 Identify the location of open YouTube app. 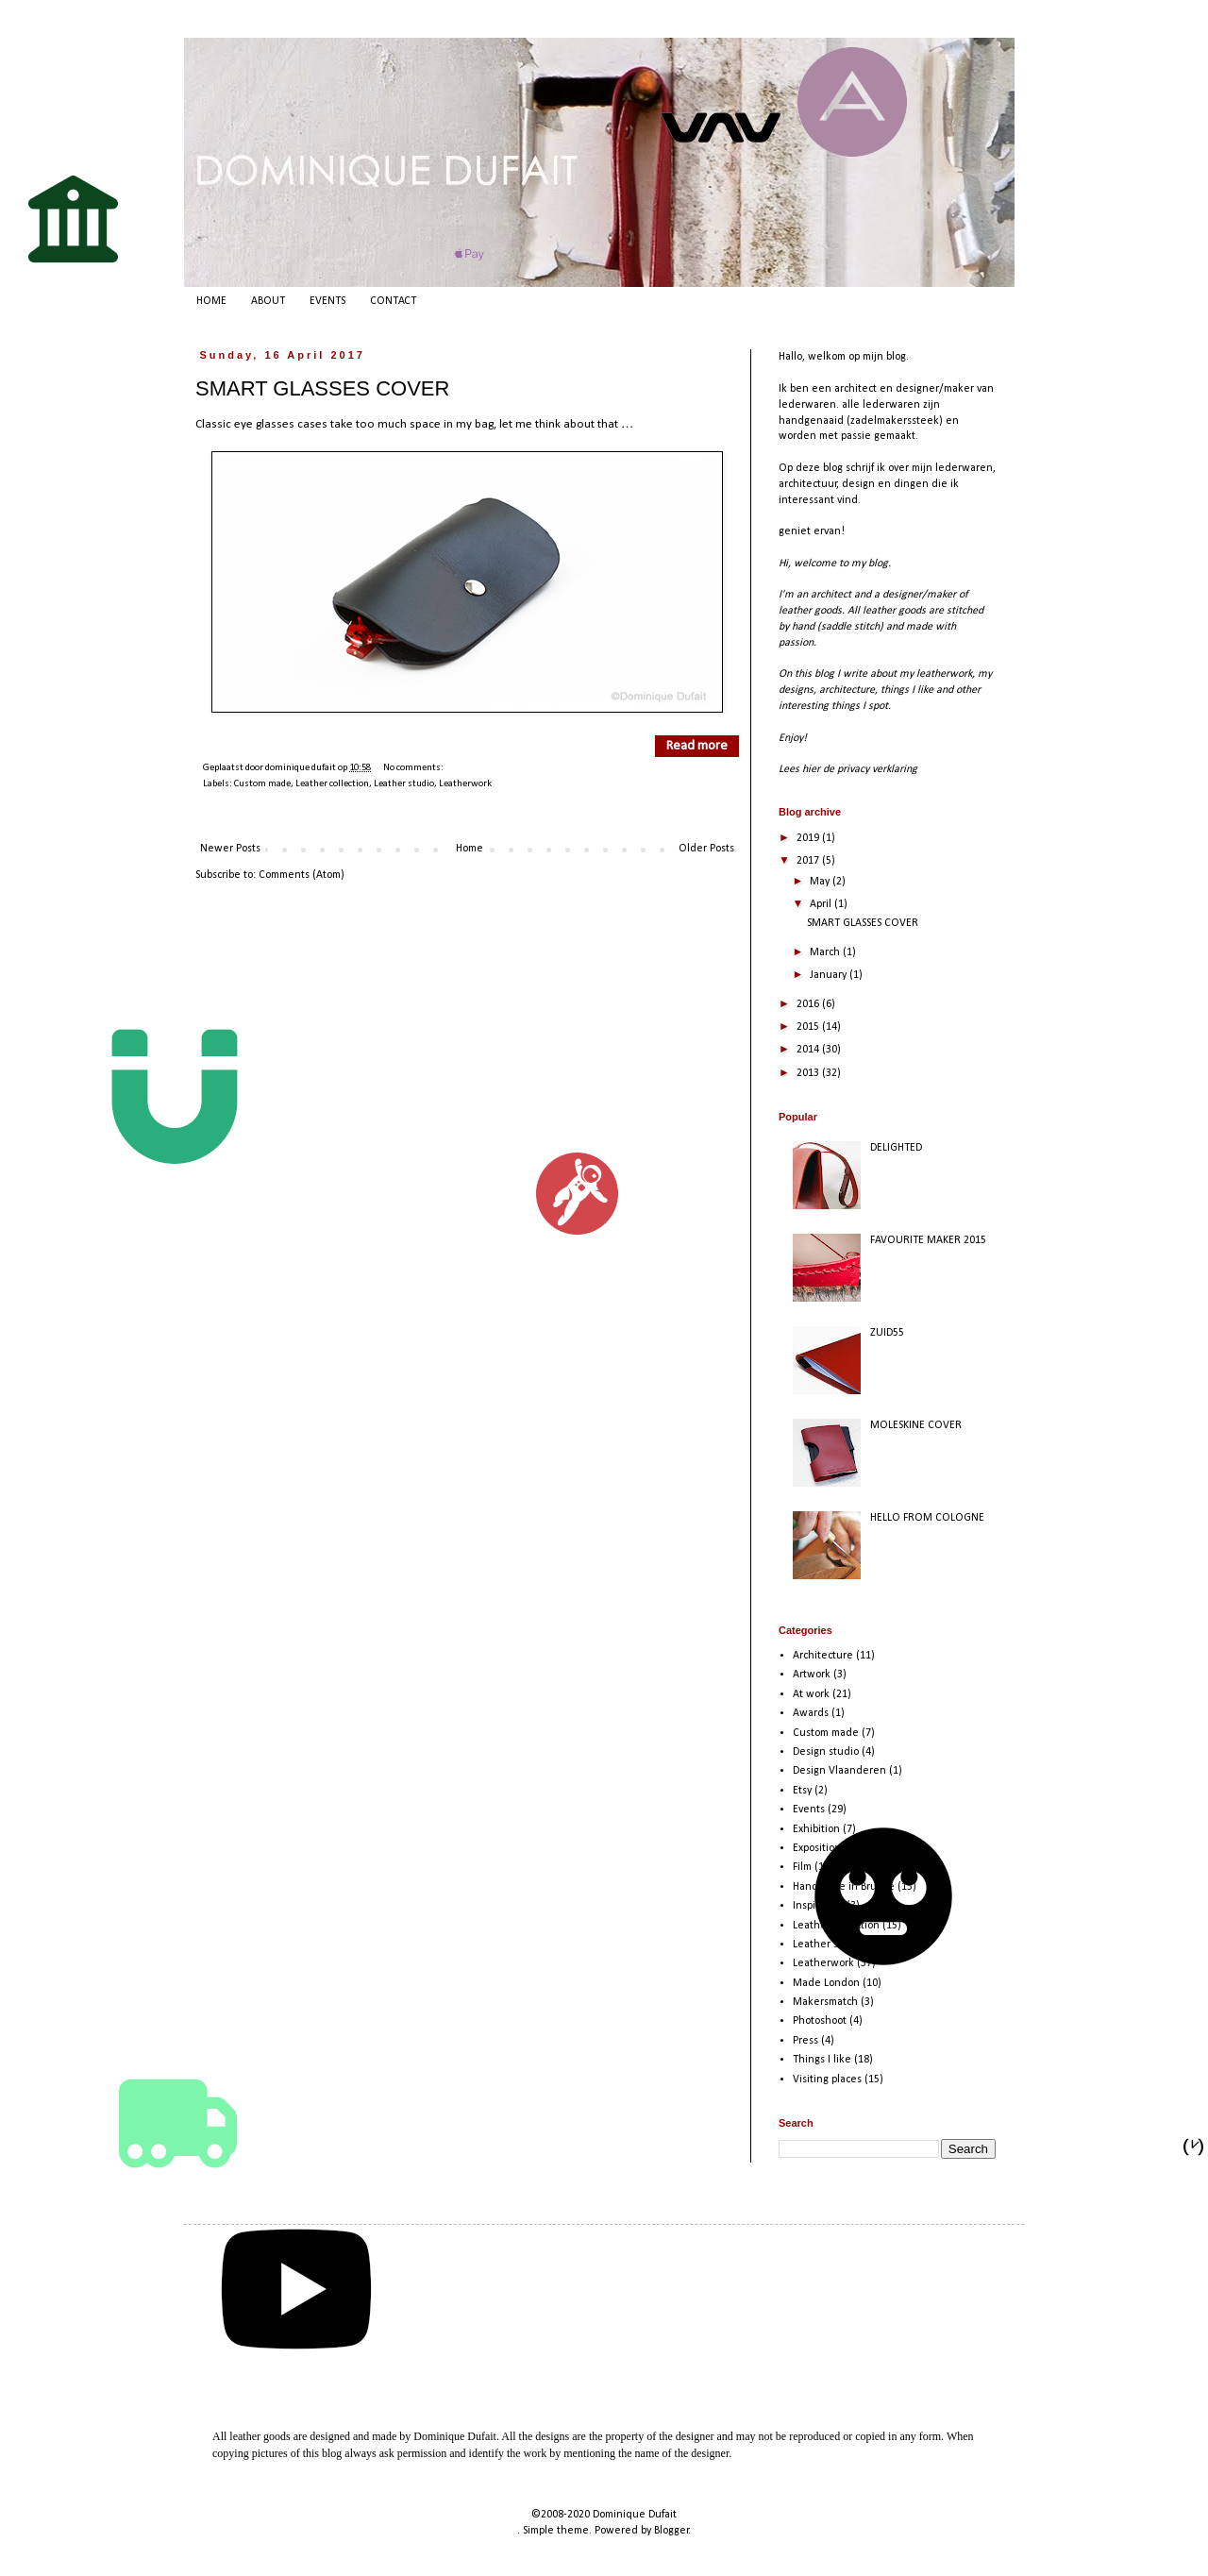
(296, 2289).